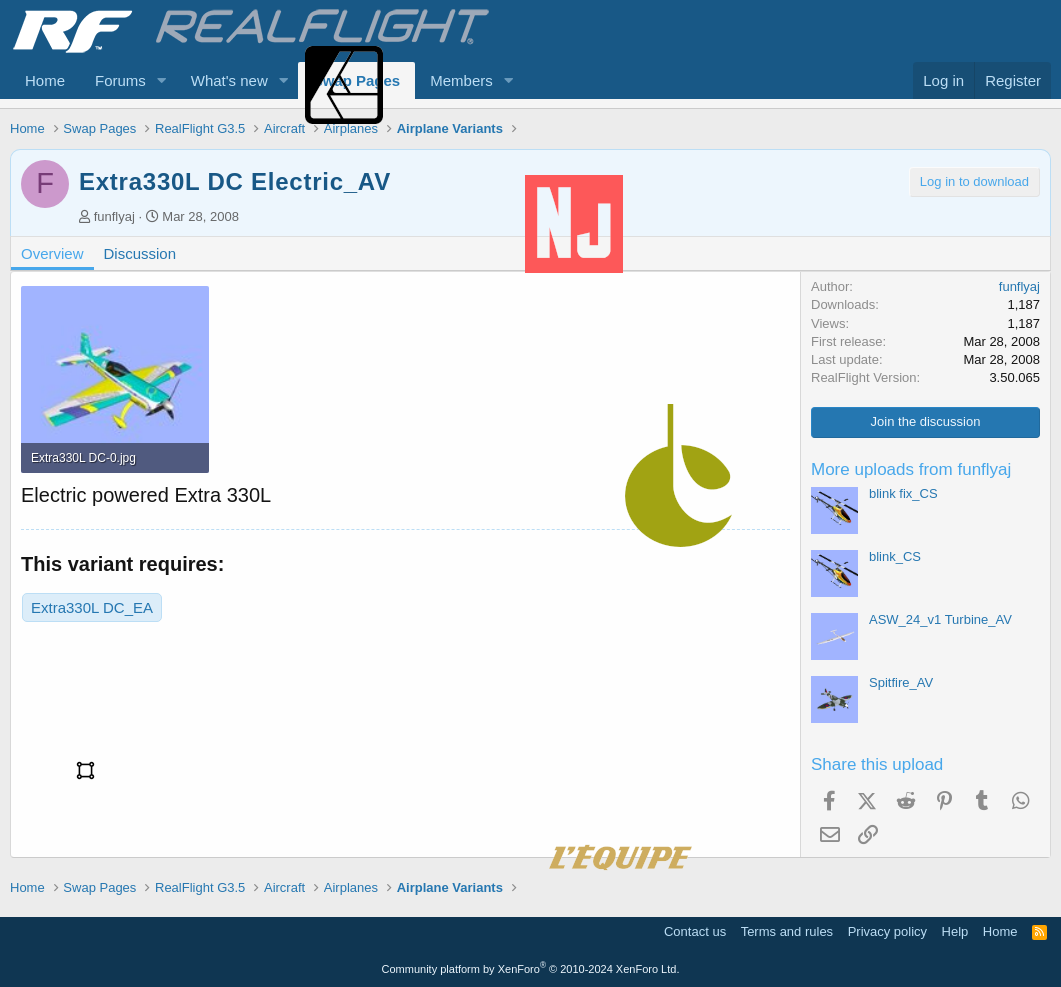 Image resolution: width=1061 pixels, height=987 pixels. I want to click on access shape editing tools, so click(85, 770).